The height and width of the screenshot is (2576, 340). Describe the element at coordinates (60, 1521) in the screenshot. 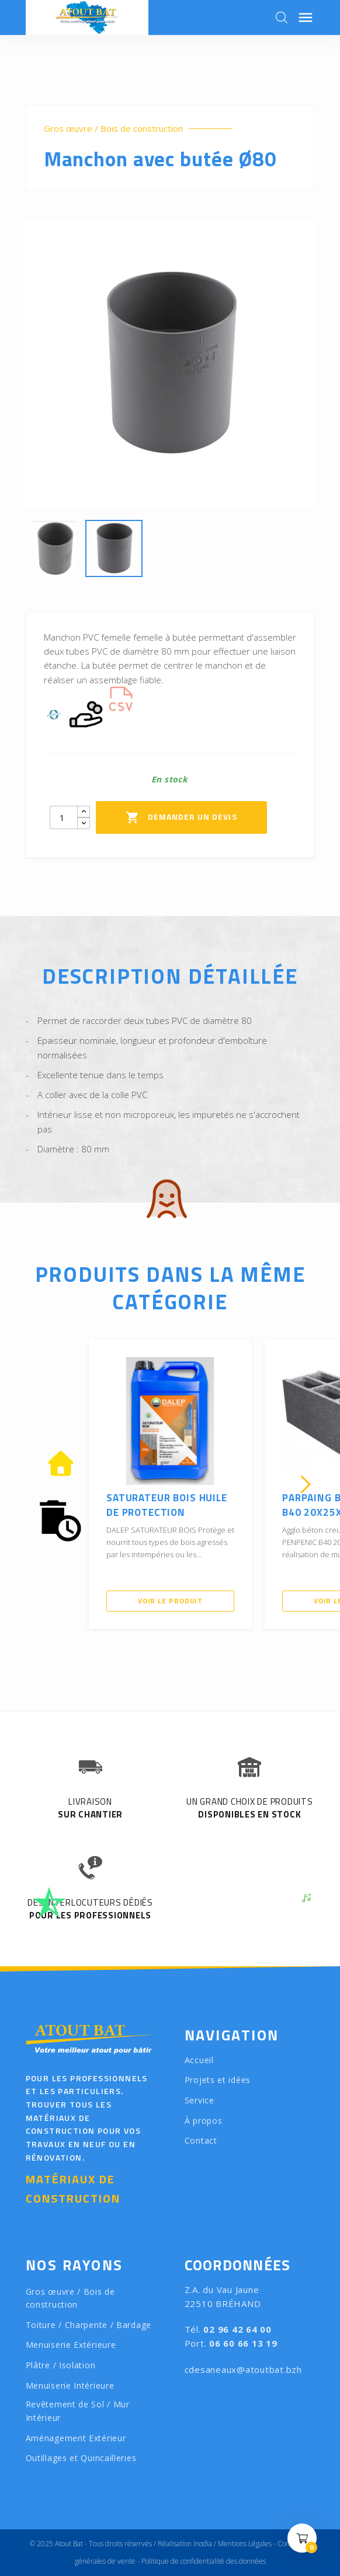

I see `set items to automatically delete after a time period` at that location.